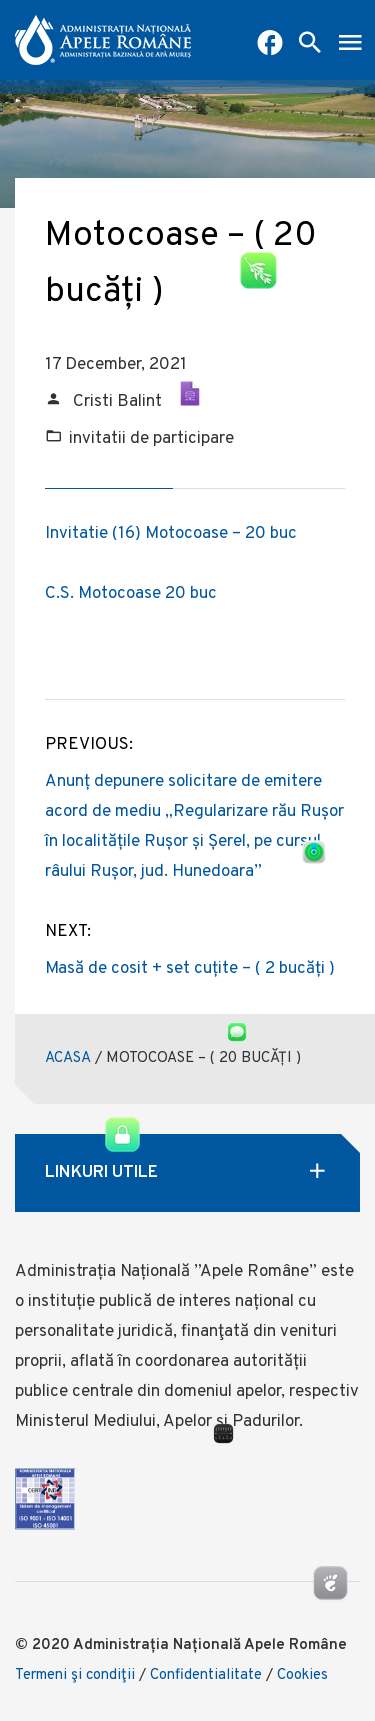 The height and width of the screenshot is (1721, 375). I want to click on lock your screen, so click(122, 1134).